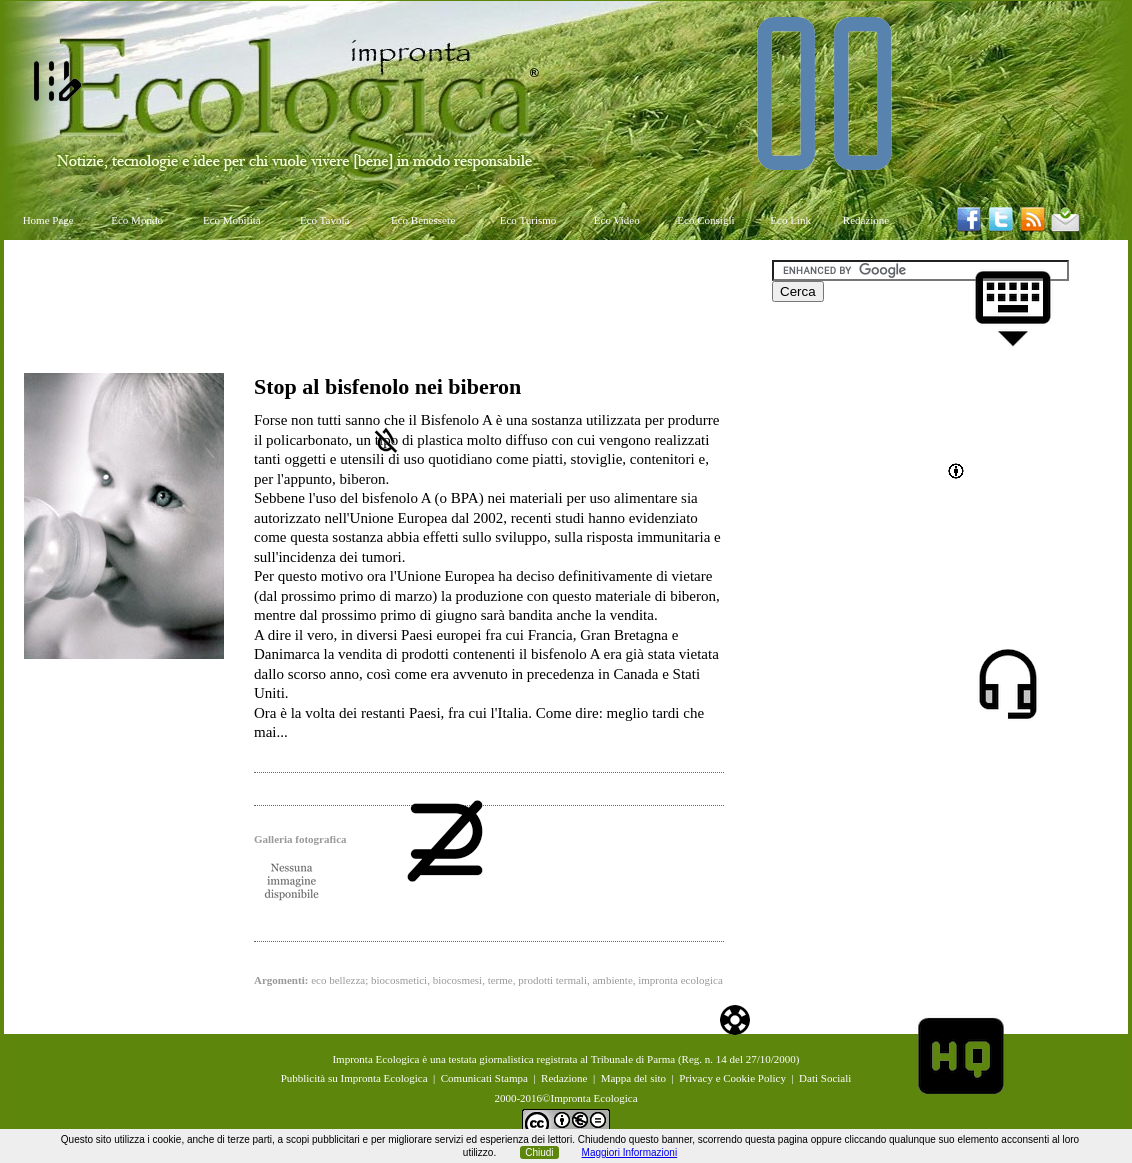  What do you see at coordinates (824, 93) in the screenshot?
I see `switch to column layout view` at bounding box center [824, 93].